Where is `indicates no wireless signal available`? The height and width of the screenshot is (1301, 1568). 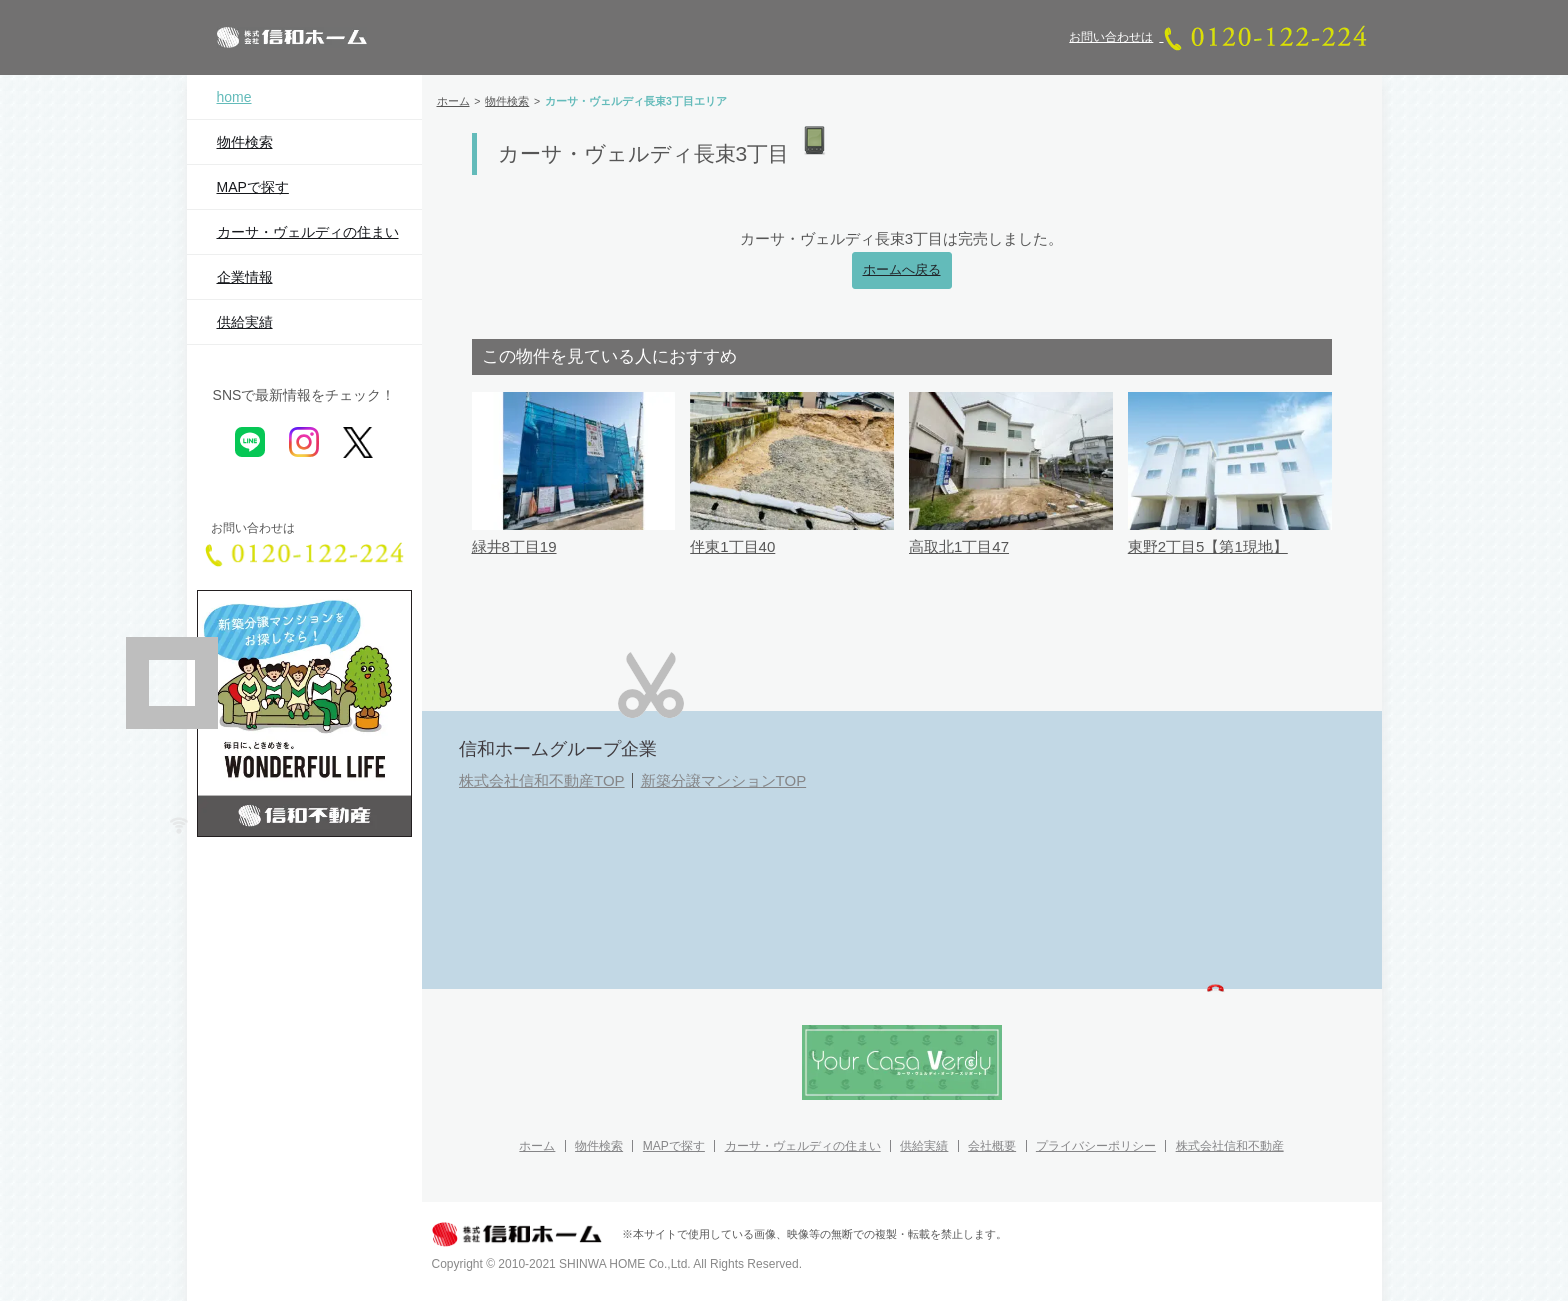
indicates no wireless signal available is located at coordinates (179, 825).